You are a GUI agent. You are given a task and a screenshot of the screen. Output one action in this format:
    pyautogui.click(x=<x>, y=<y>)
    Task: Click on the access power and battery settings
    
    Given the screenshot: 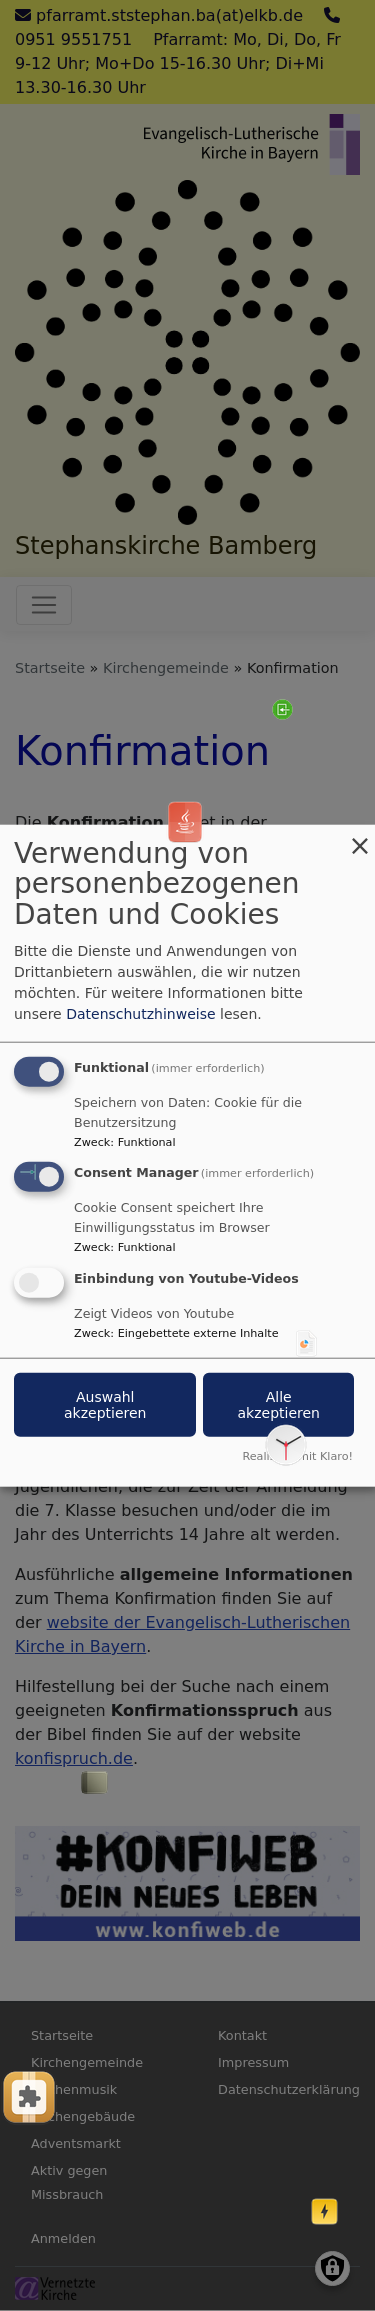 What is the action you would take?
    pyautogui.click(x=324, y=2211)
    